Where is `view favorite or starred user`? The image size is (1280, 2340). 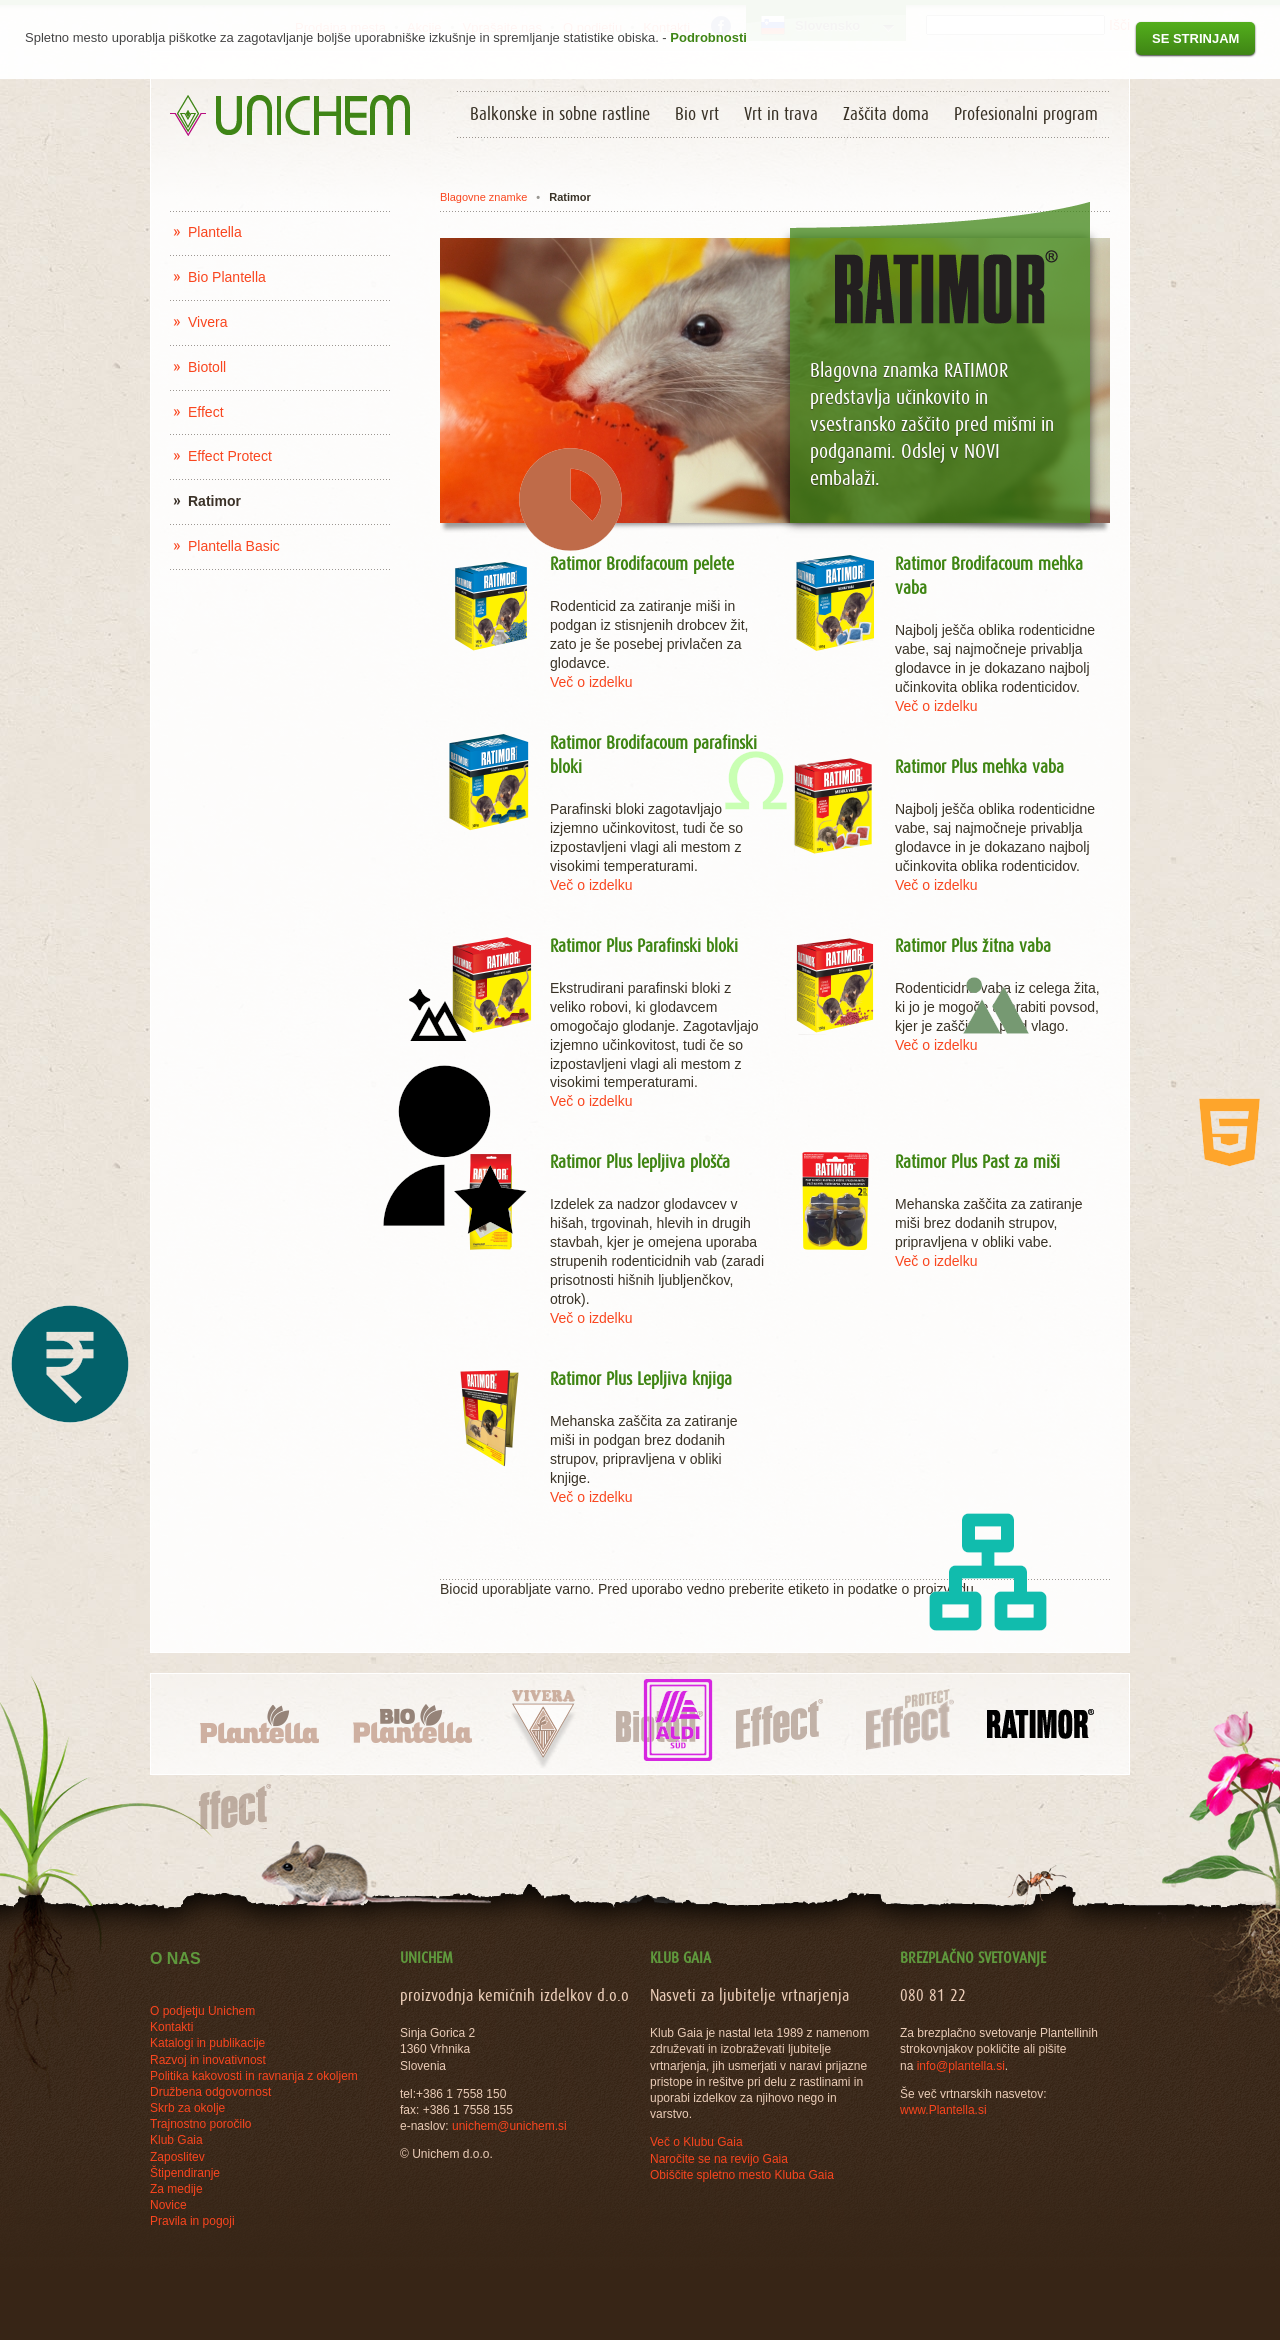 view favorite or starred user is located at coordinates (444, 1149).